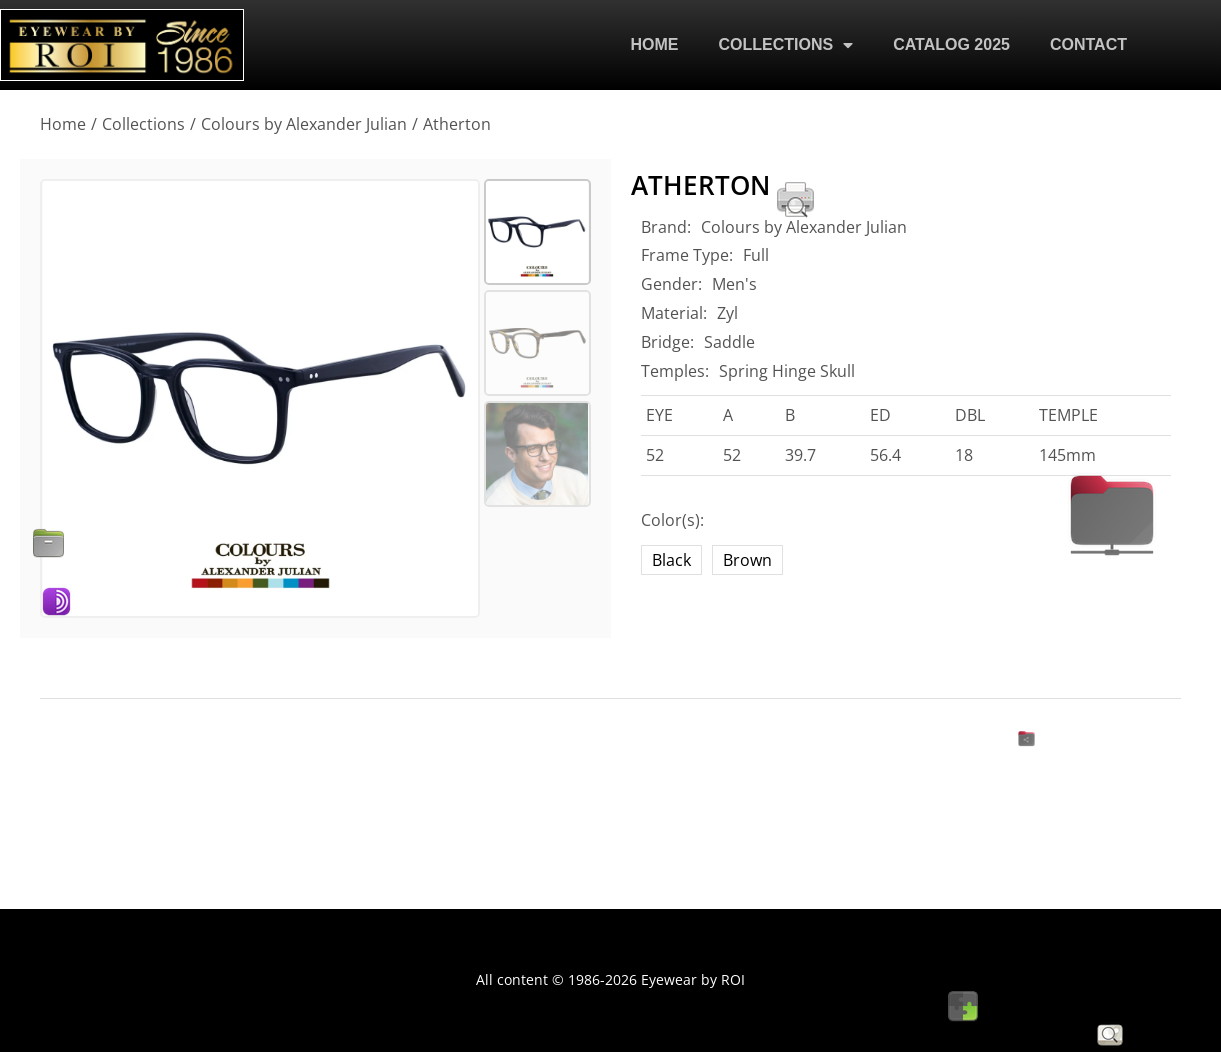 The width and height of the screenshot is (1221, 1052). Describe the element at coordinates (56, 601) in the screenshot. I see `launch tor browser for private browsing` at that location.